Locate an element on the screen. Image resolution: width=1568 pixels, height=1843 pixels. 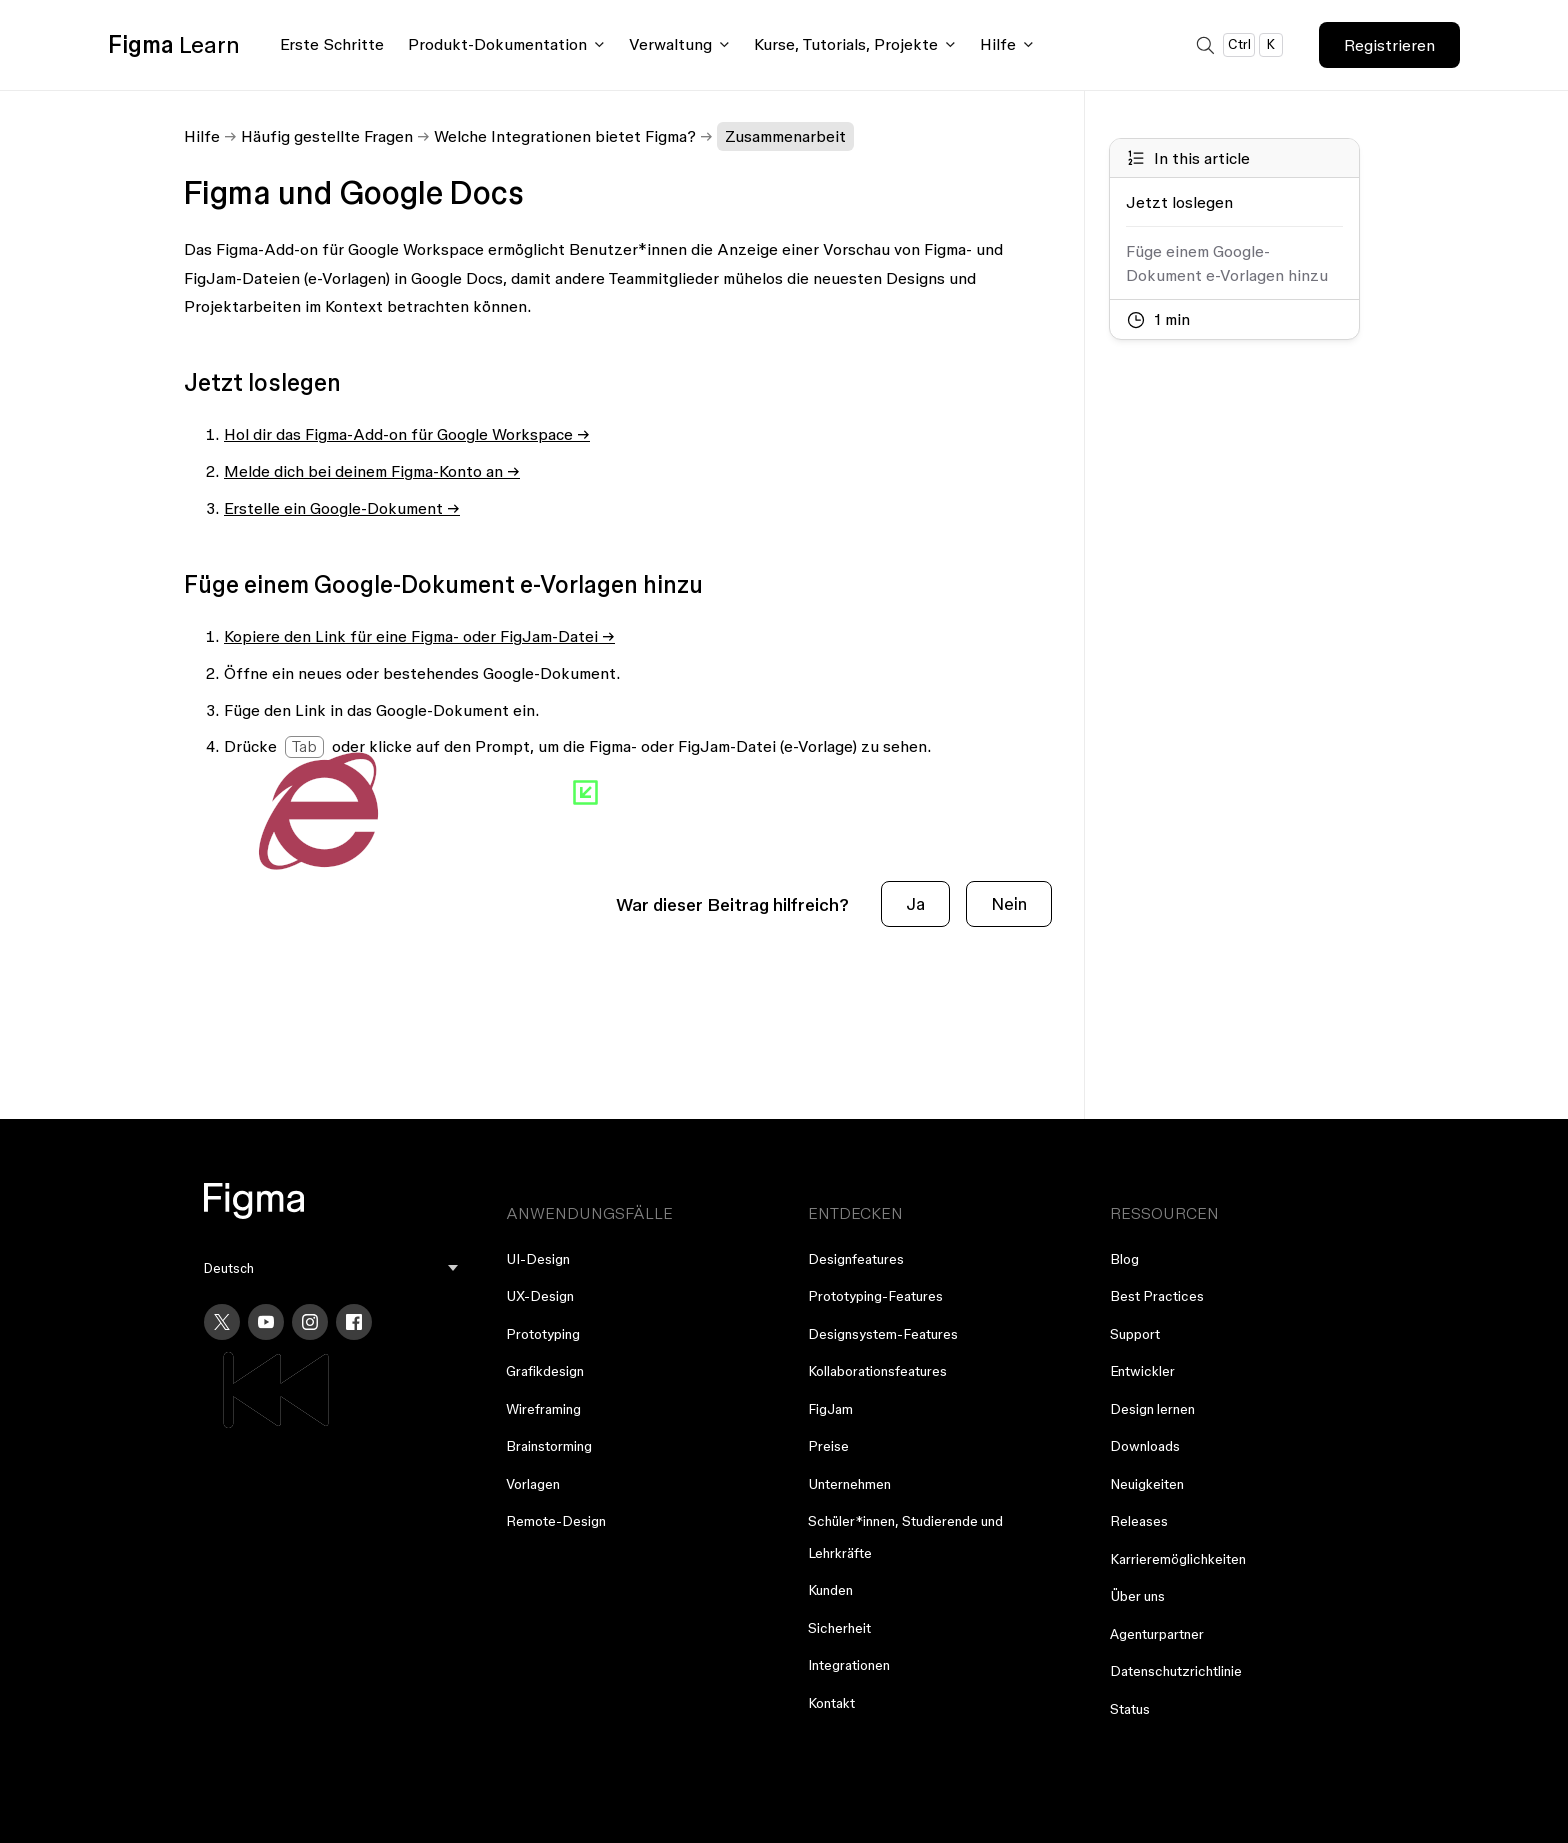
open link in internet explorer is located at coordinates (321, 813).